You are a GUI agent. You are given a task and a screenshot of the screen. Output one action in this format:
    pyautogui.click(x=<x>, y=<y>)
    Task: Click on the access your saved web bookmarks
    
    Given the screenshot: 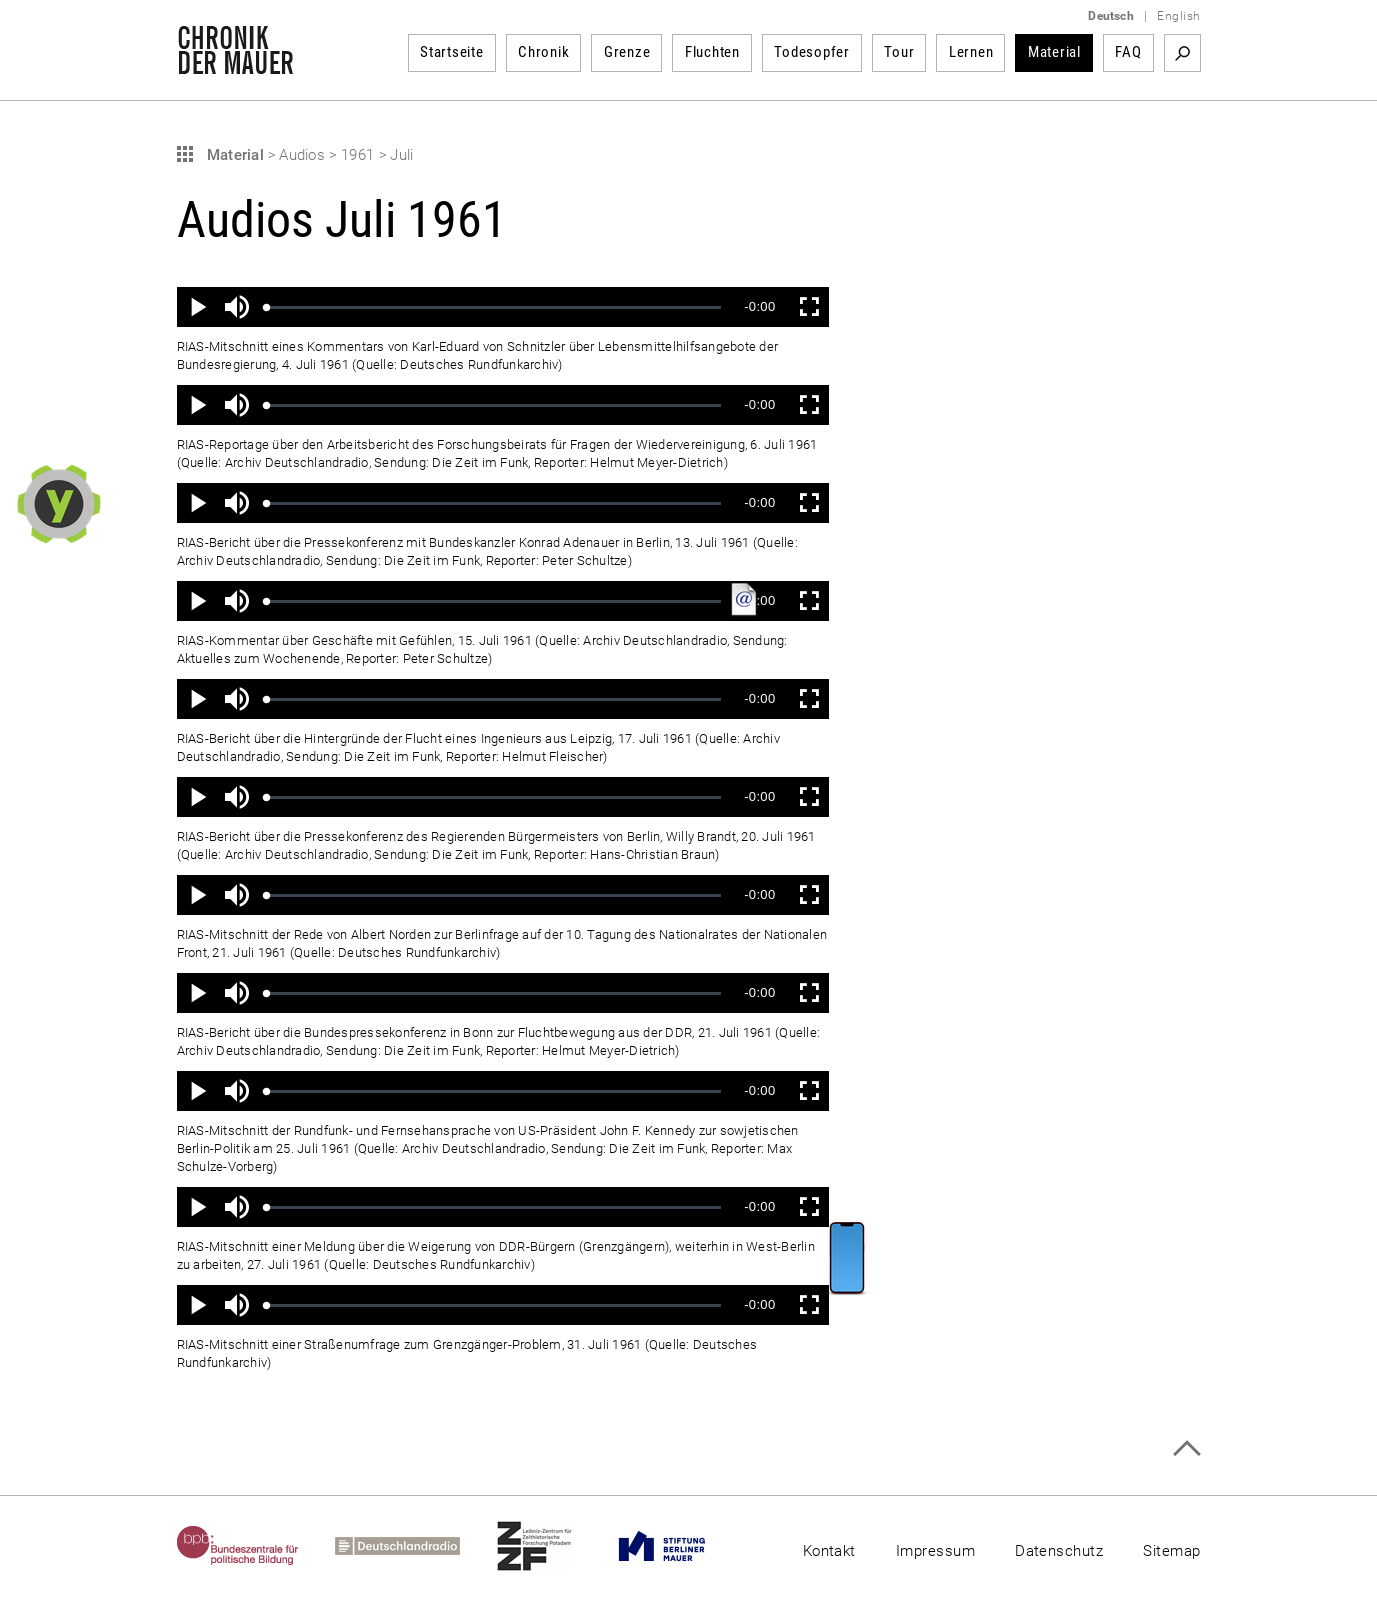 What is the action you would take?
    pyautogui.click(x=744, y=600)
    